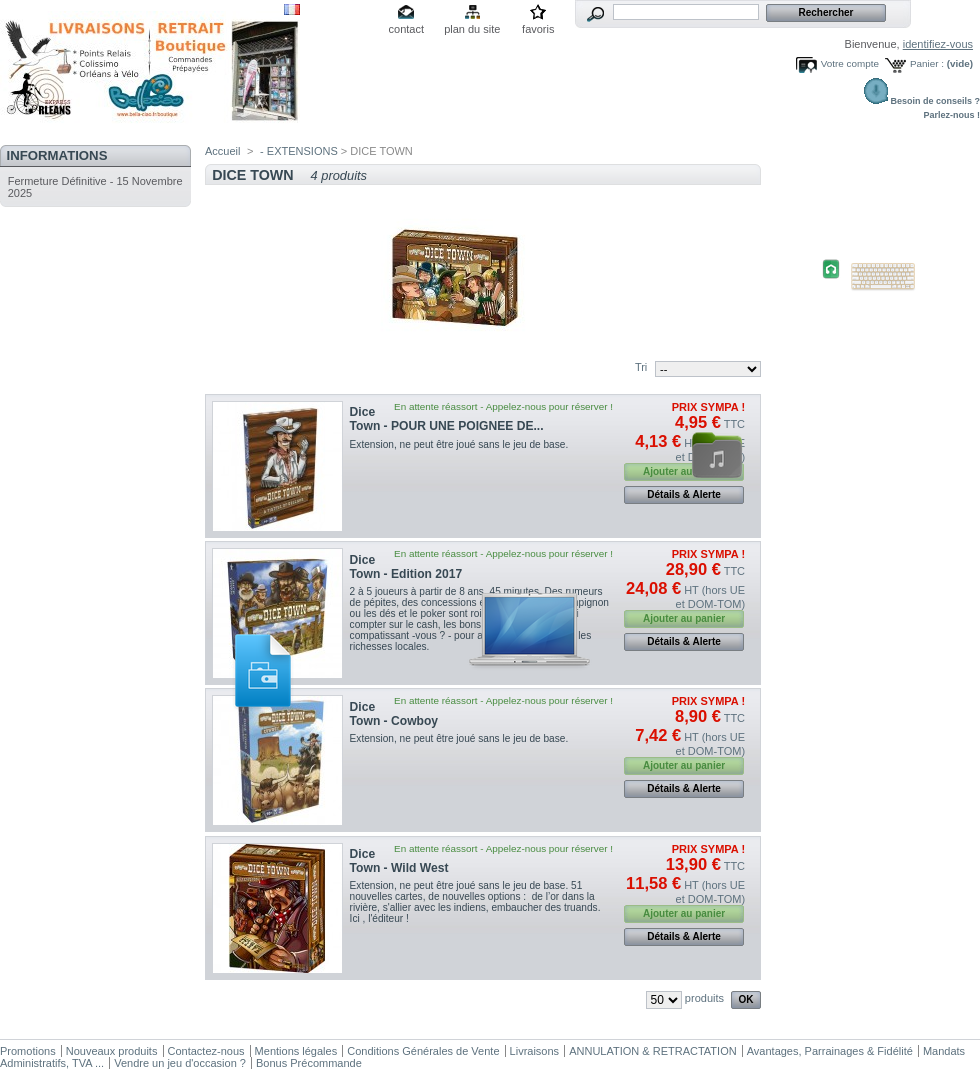  I want to click on an LMMS music project file, so click(831, 269).